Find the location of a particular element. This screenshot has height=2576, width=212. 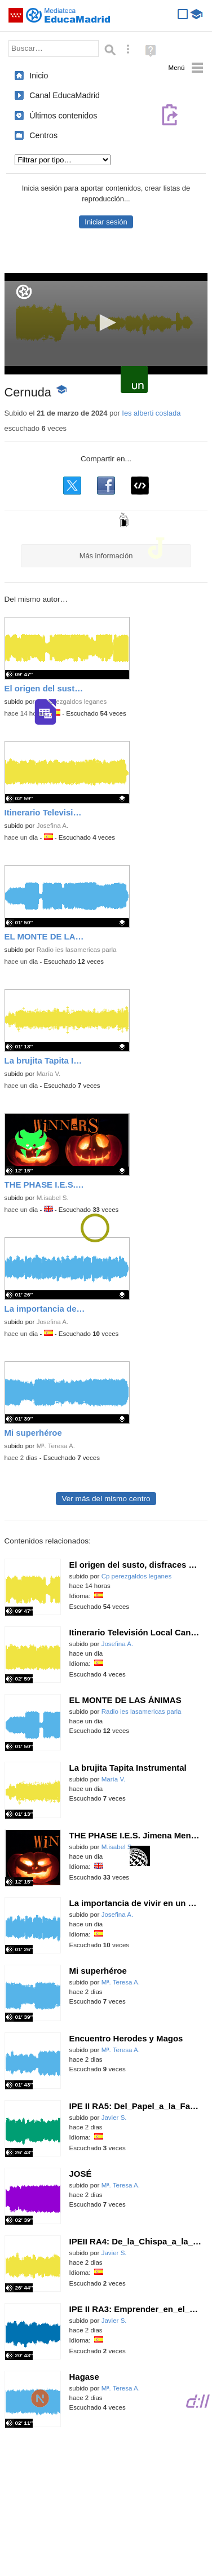

cmplid brand logo is located at coordinates (198, 2401).